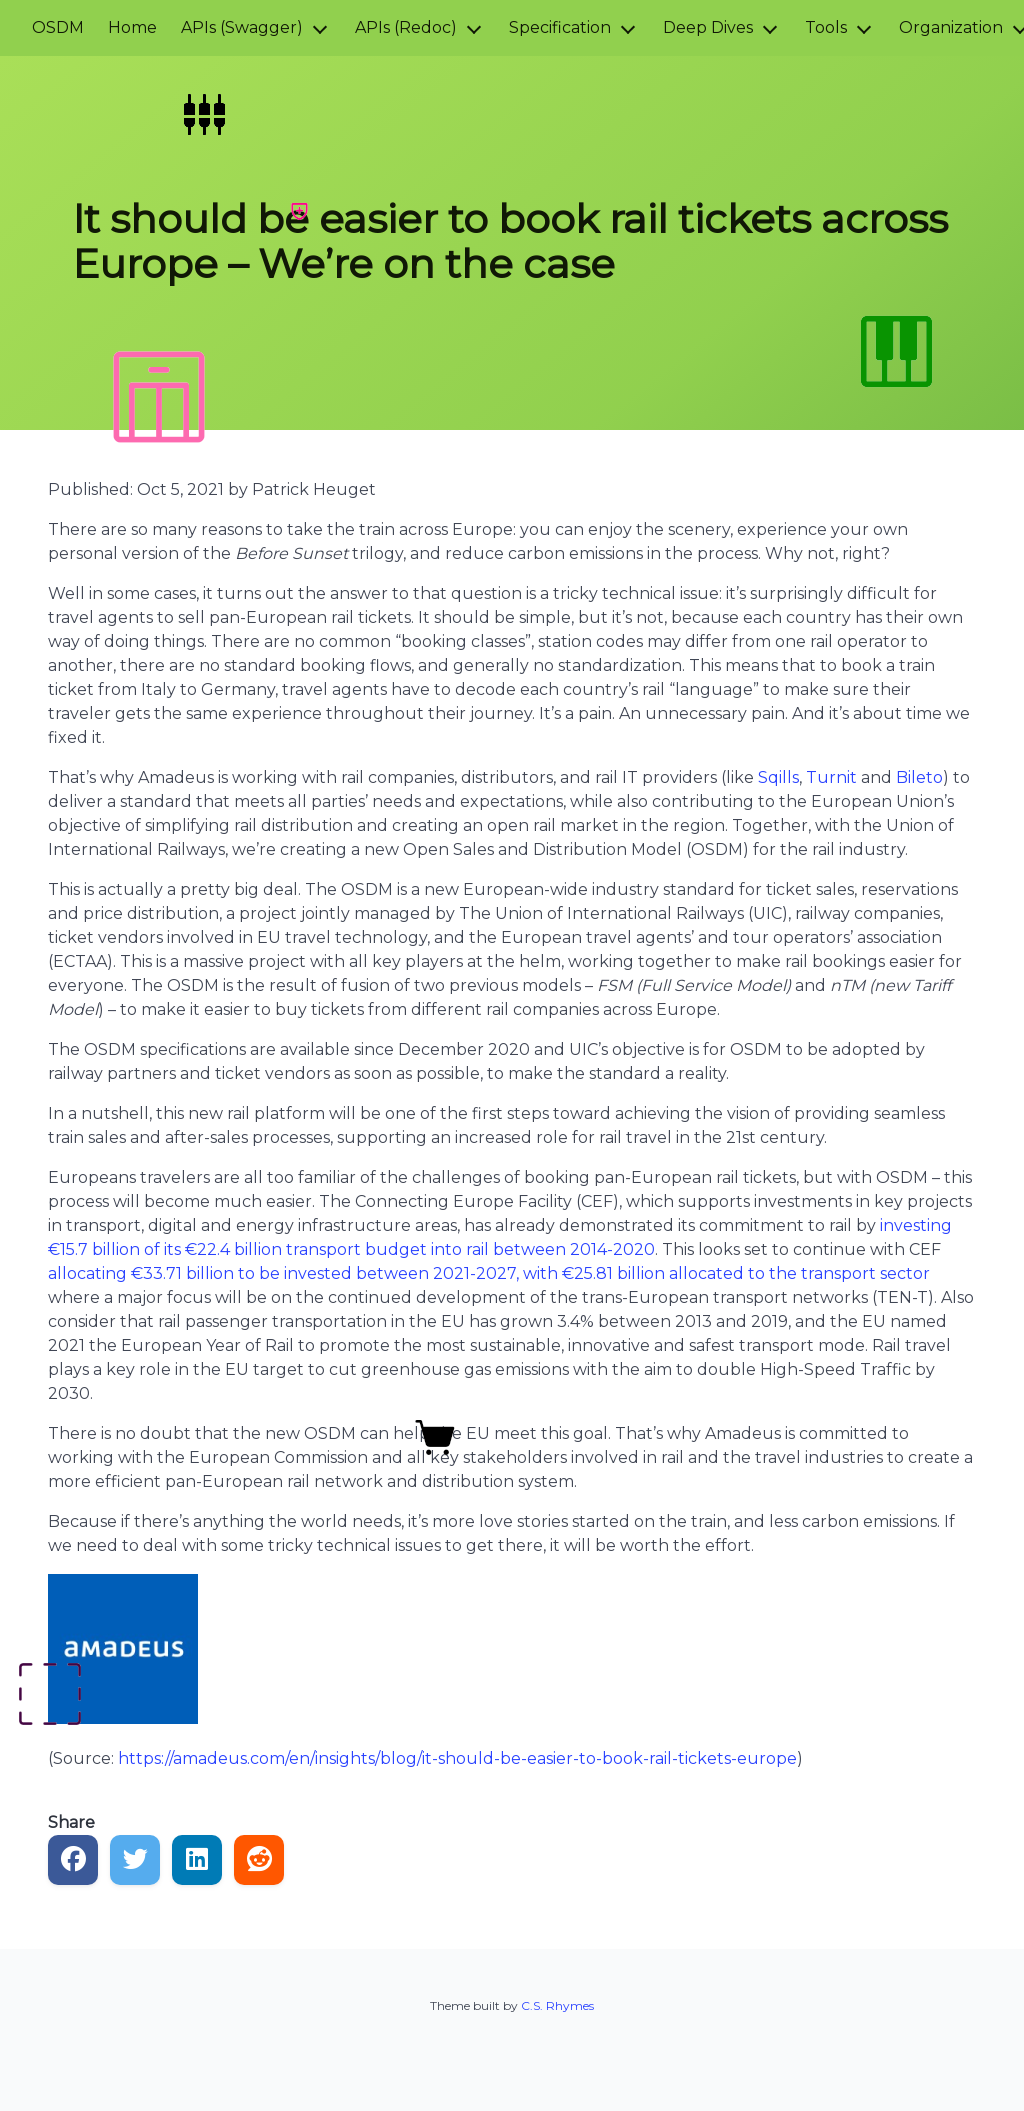 The image size is (1024, 2111). Describe the element at coordinates (299, 210) in the screenshot. I see `add new security protection` at that location.